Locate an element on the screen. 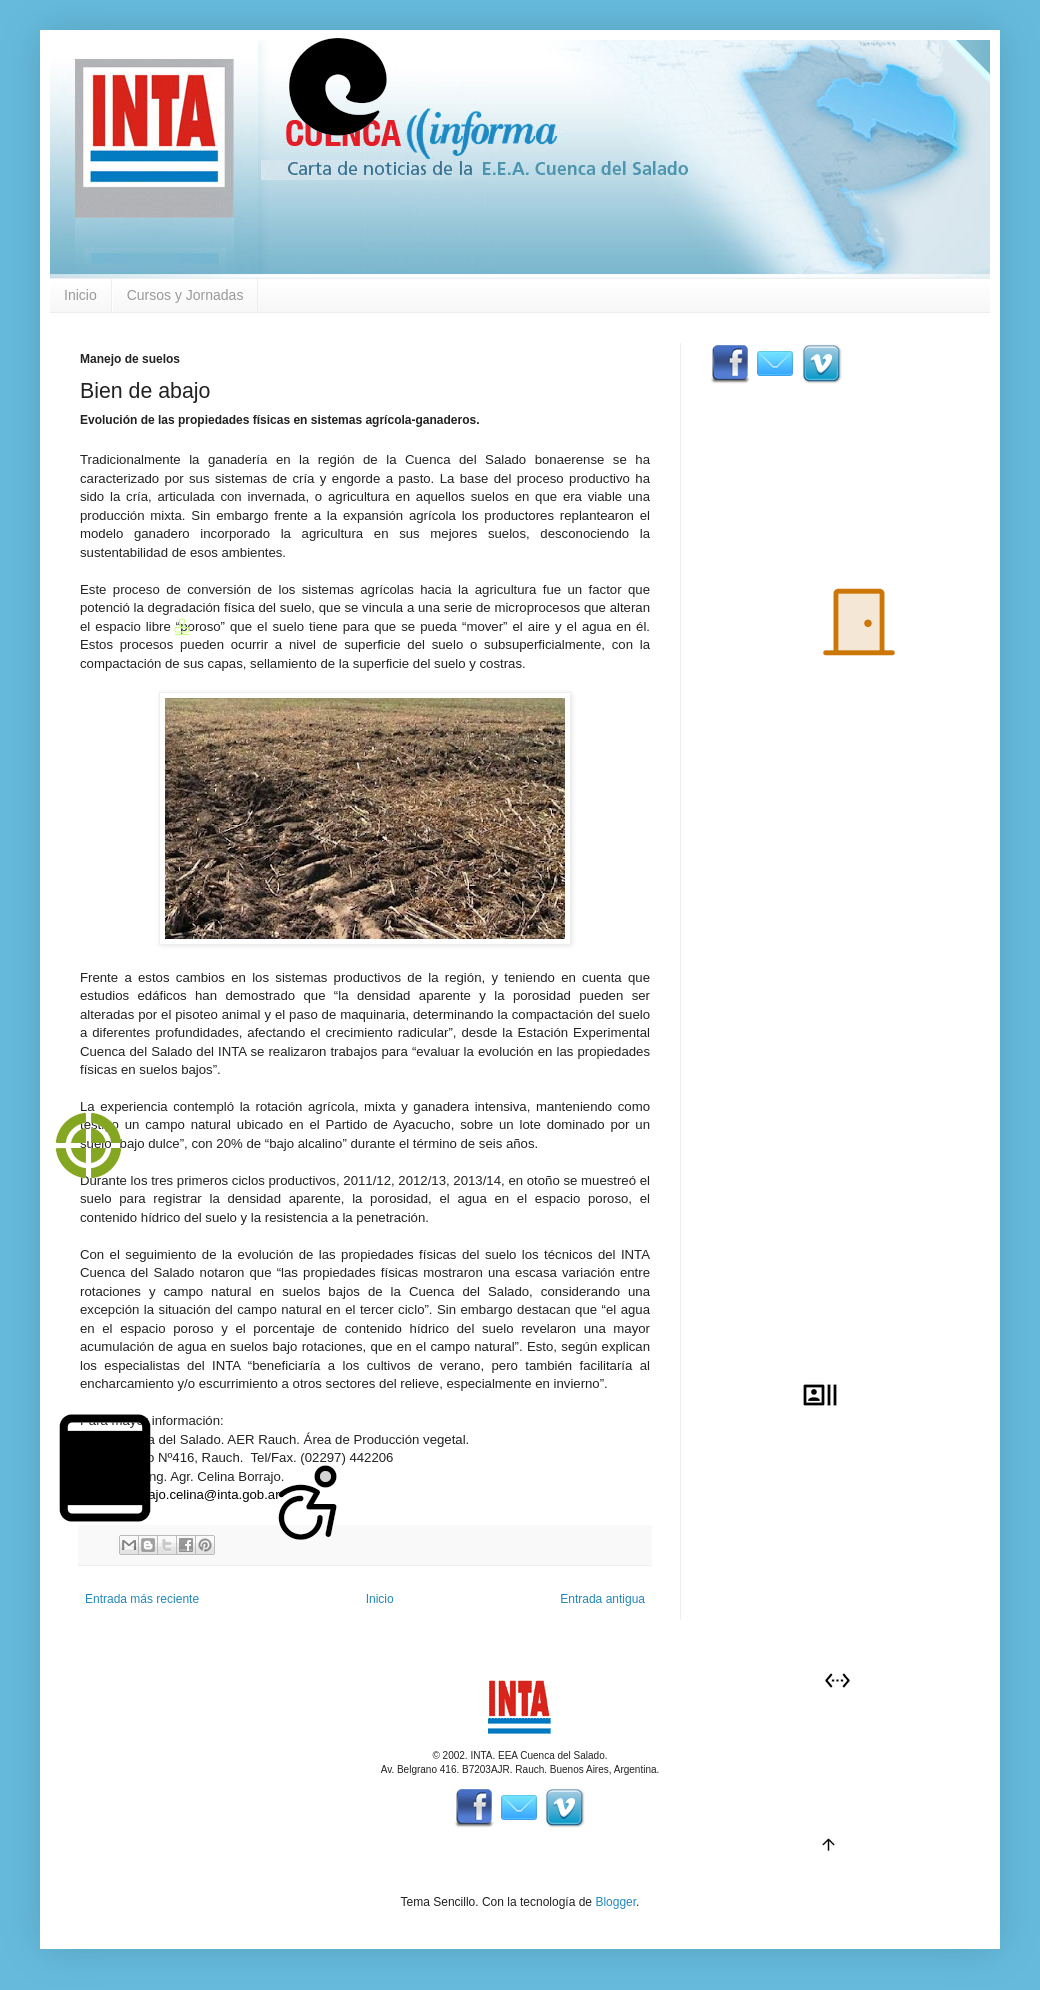 The width and height of the screenshot is (1040, 1990). scroll to top of page is located at coordinates (828, 1844).